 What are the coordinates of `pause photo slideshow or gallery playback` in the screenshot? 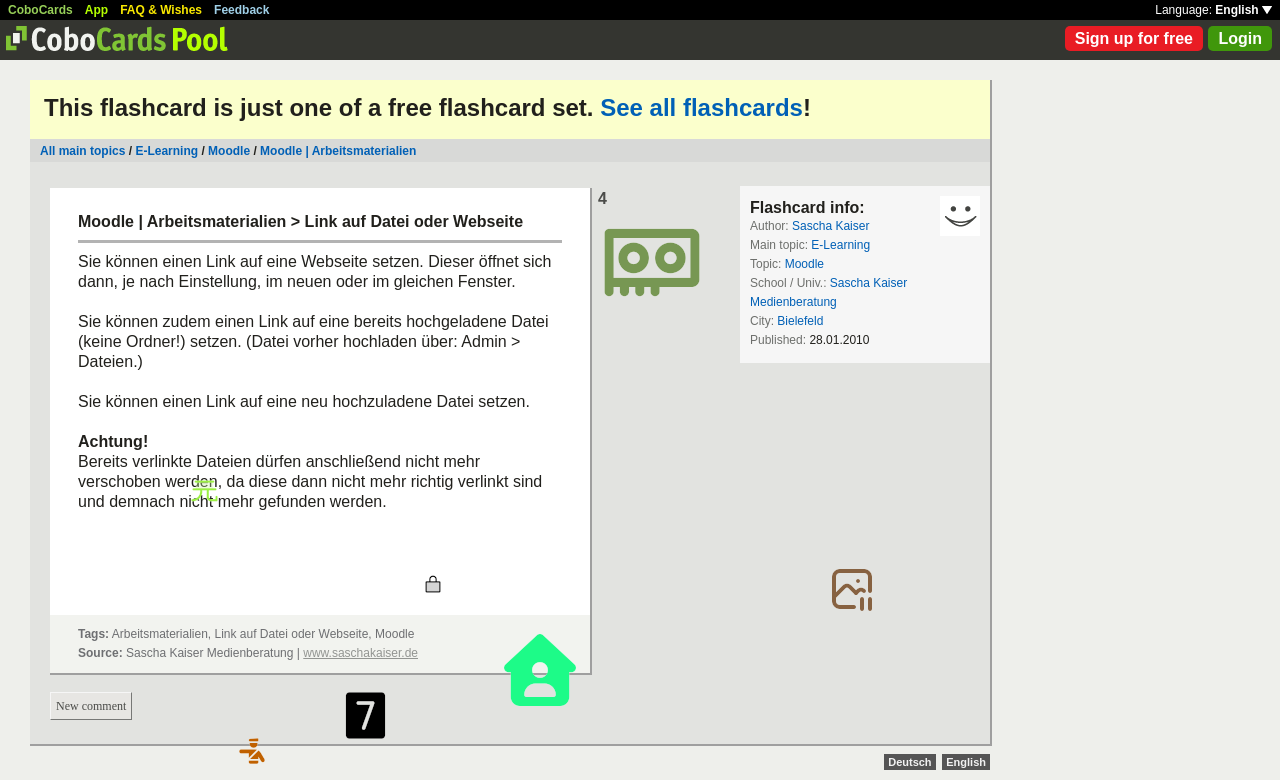 It's located at (852, 589).